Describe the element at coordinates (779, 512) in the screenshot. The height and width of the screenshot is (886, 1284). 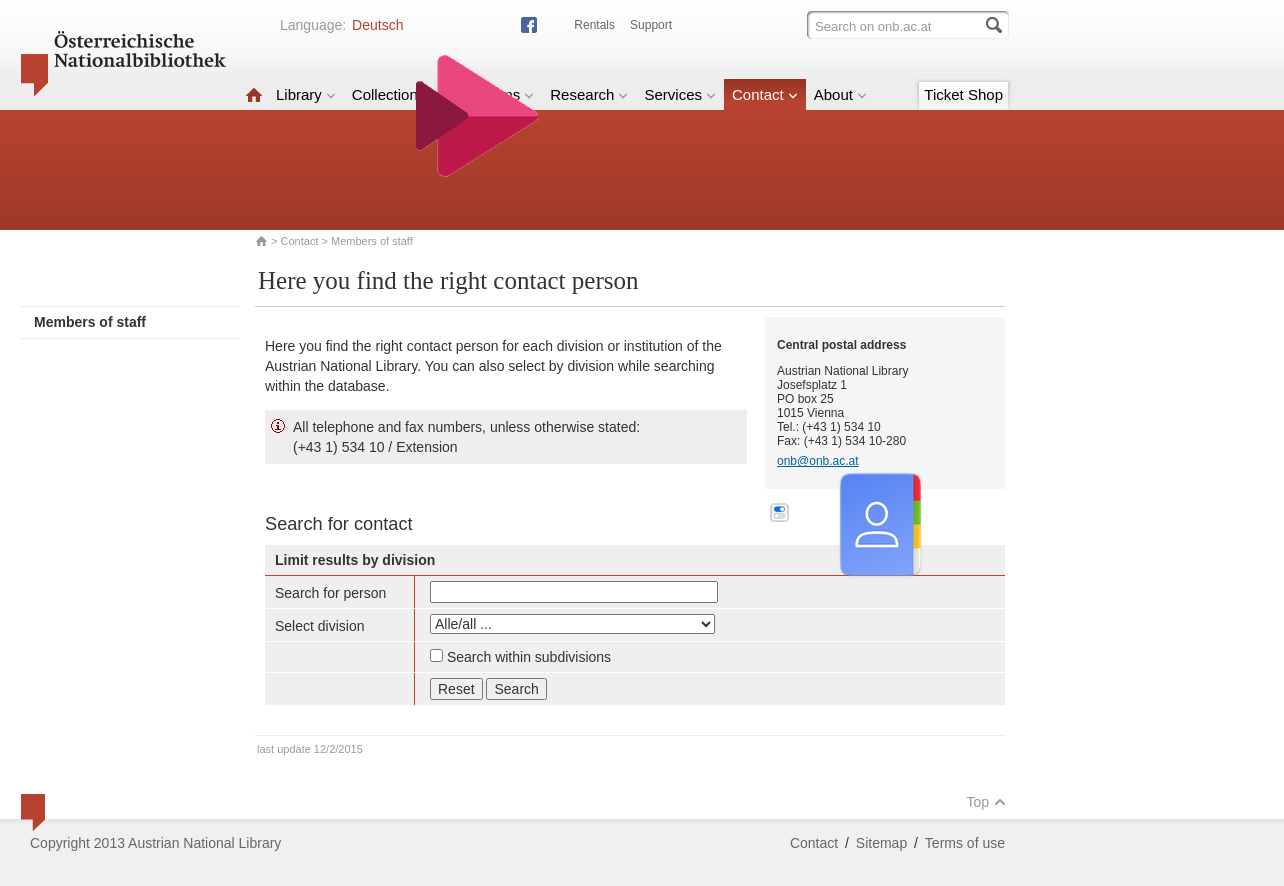
I see `open unity tweak tool settings` at that location.